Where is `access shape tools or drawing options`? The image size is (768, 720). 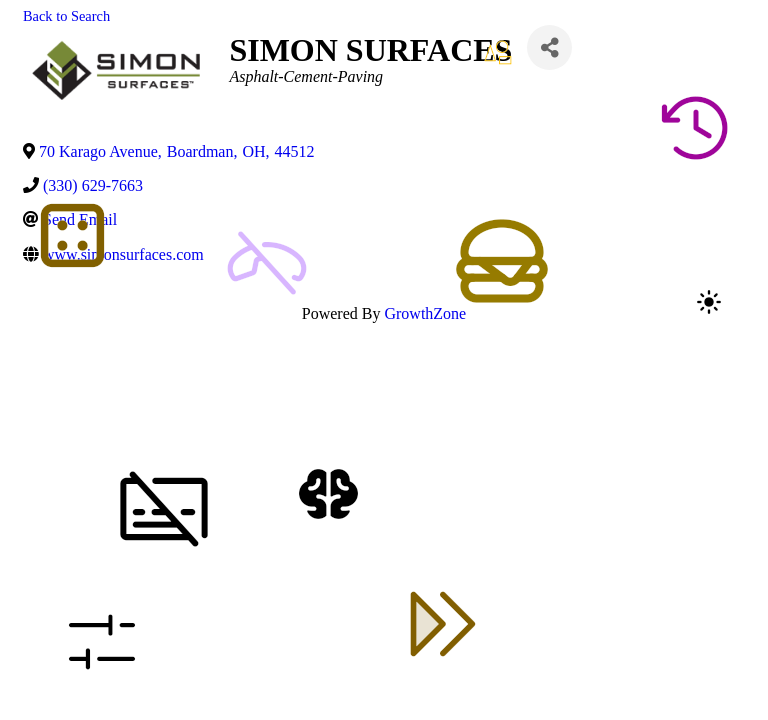 access shape tools or drawing options is located at coordinates (498, 53).